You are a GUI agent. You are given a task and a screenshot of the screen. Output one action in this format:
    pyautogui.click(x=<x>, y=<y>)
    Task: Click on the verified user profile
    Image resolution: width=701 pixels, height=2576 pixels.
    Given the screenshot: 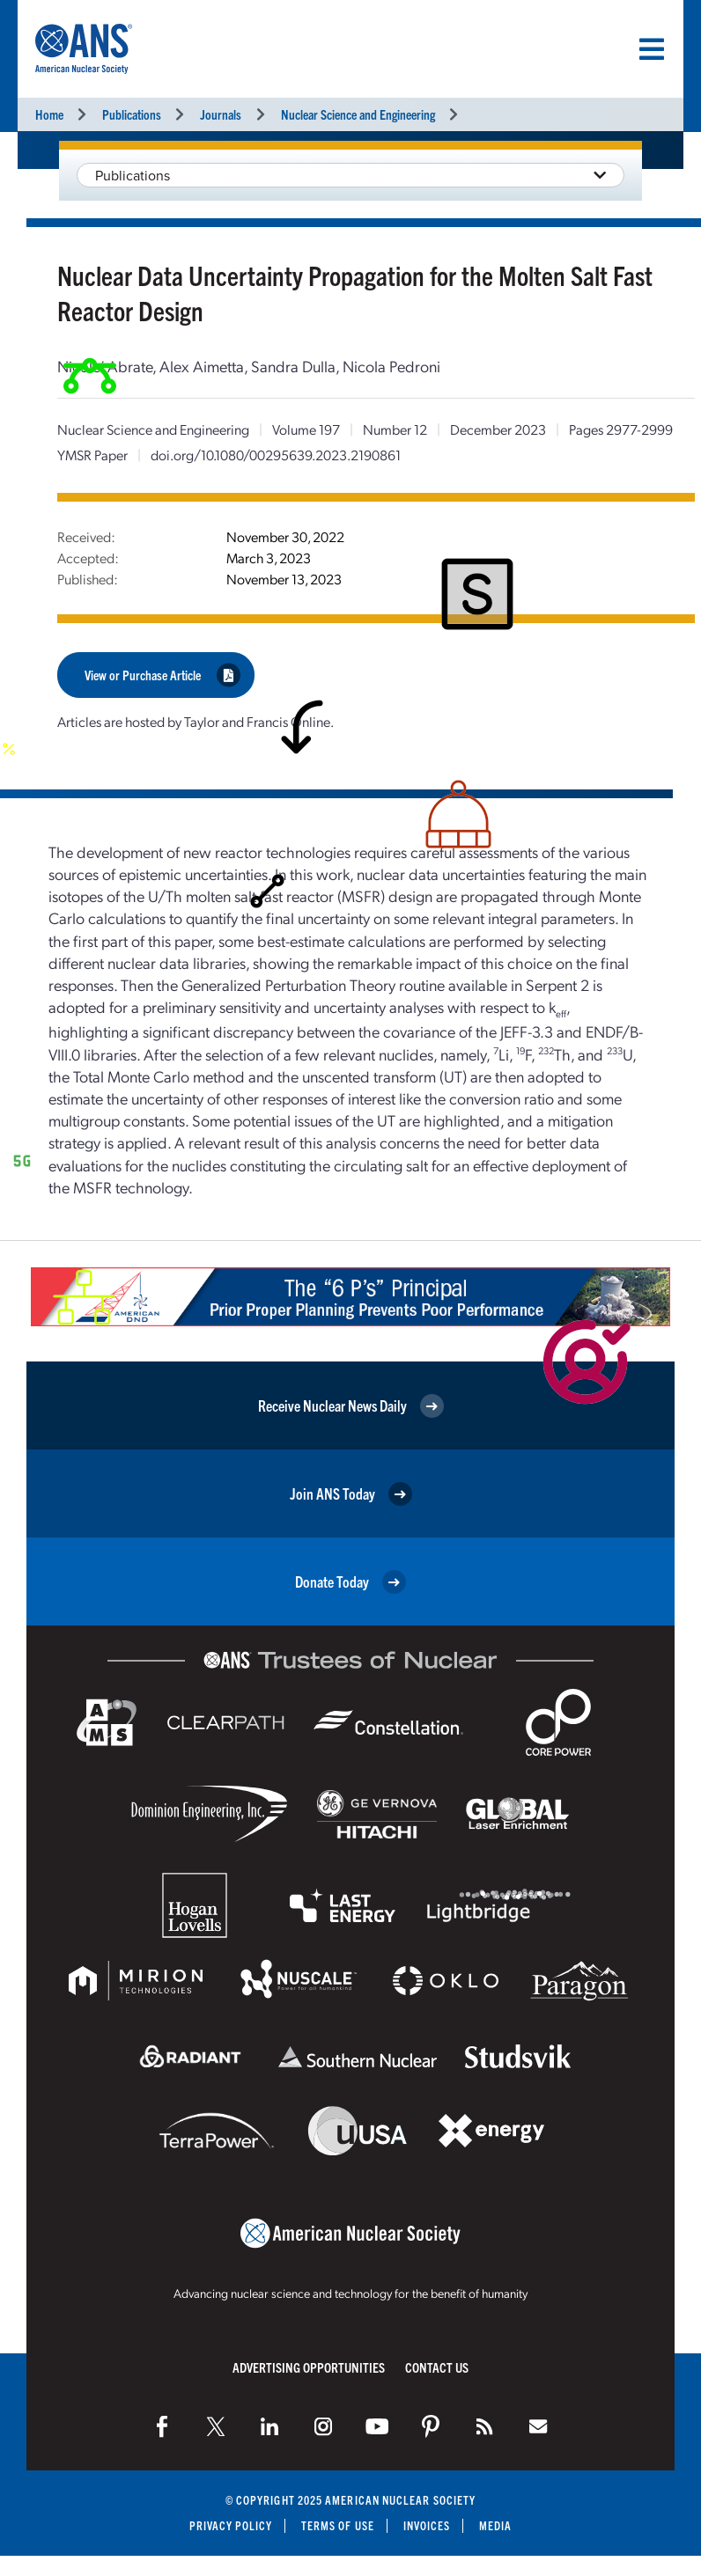 What is the action you would take?
    pyautogui.click(x=585, y=1361)
    